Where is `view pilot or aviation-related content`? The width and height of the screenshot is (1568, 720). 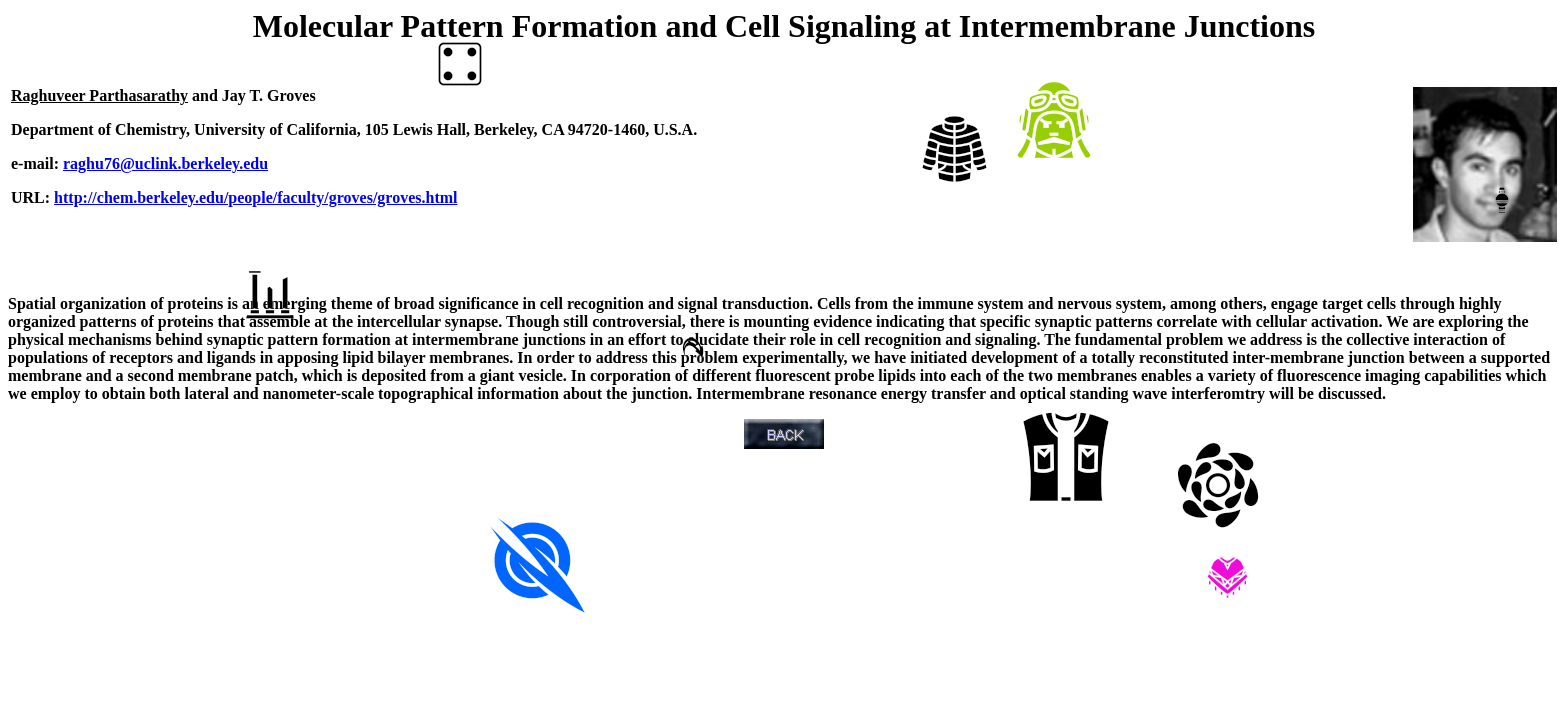 view pilot or aviation-related content is located at coordinates (1054, 120).